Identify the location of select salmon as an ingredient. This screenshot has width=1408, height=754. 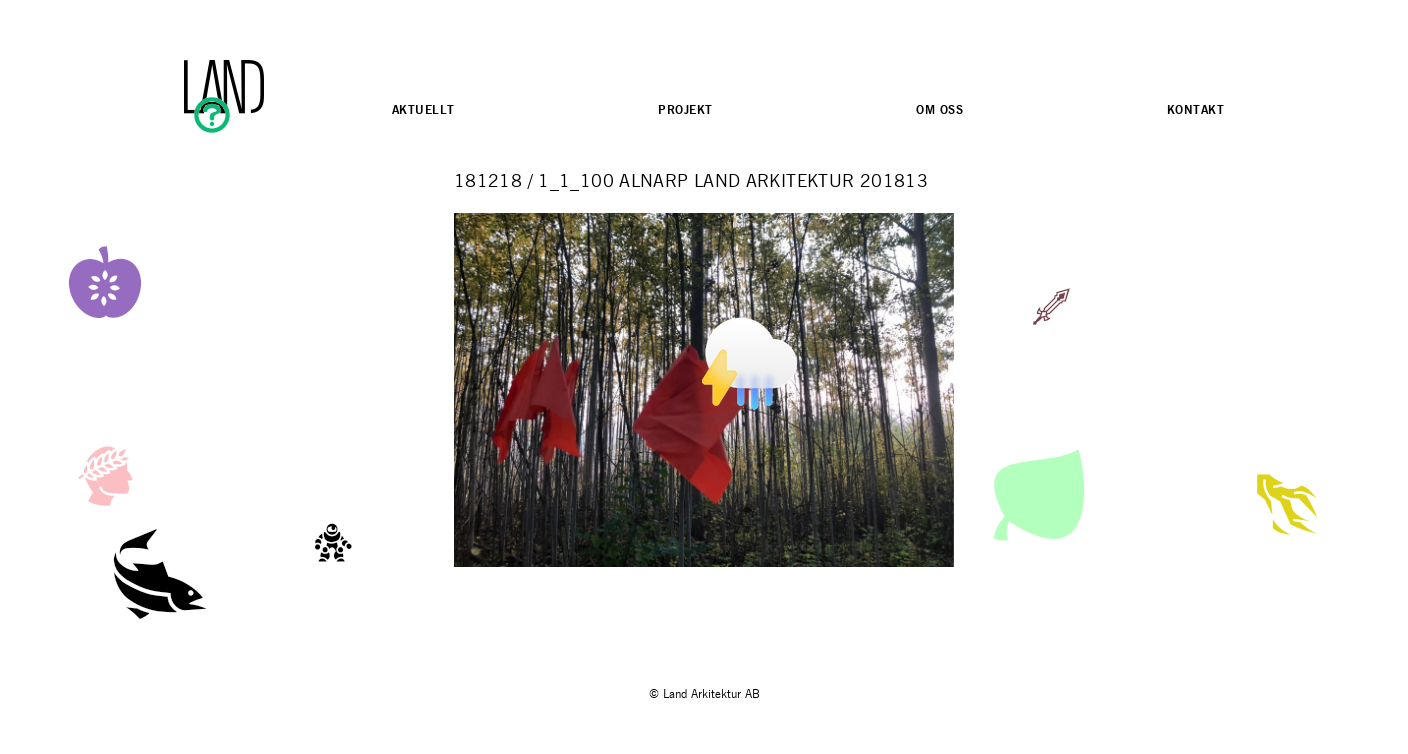
(160, 574).